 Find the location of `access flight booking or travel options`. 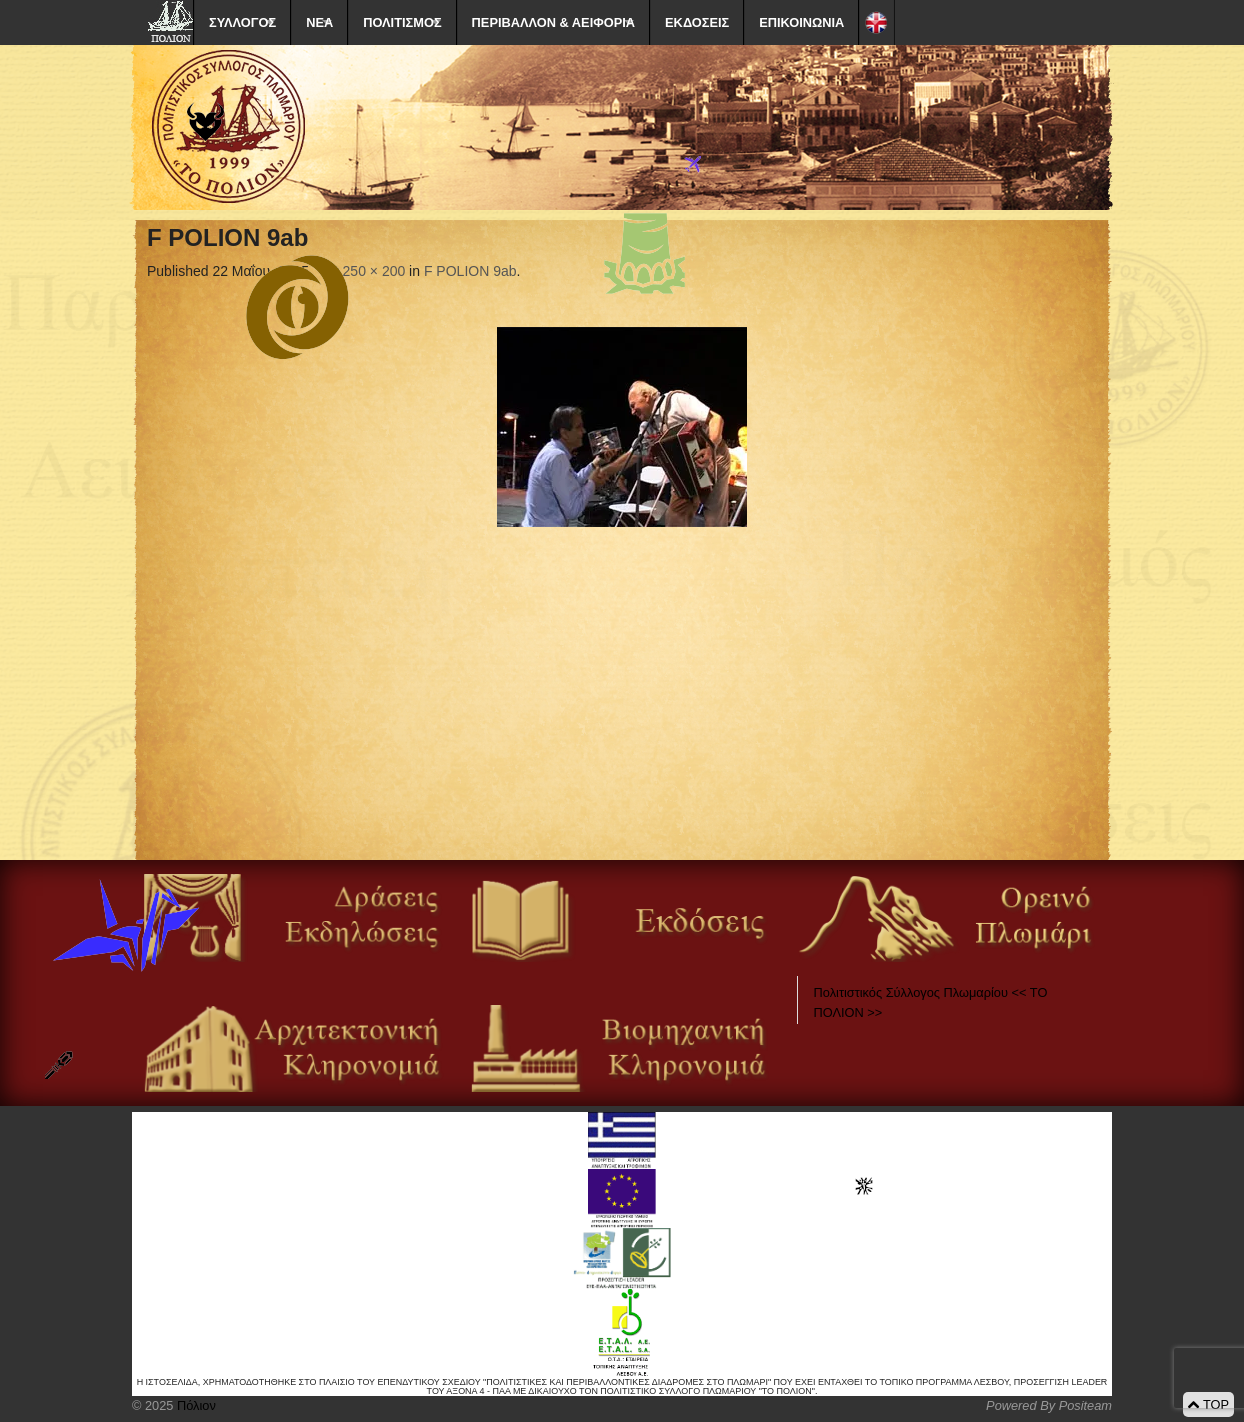

access flight booking or travel options is located at coordinates (692, 164).